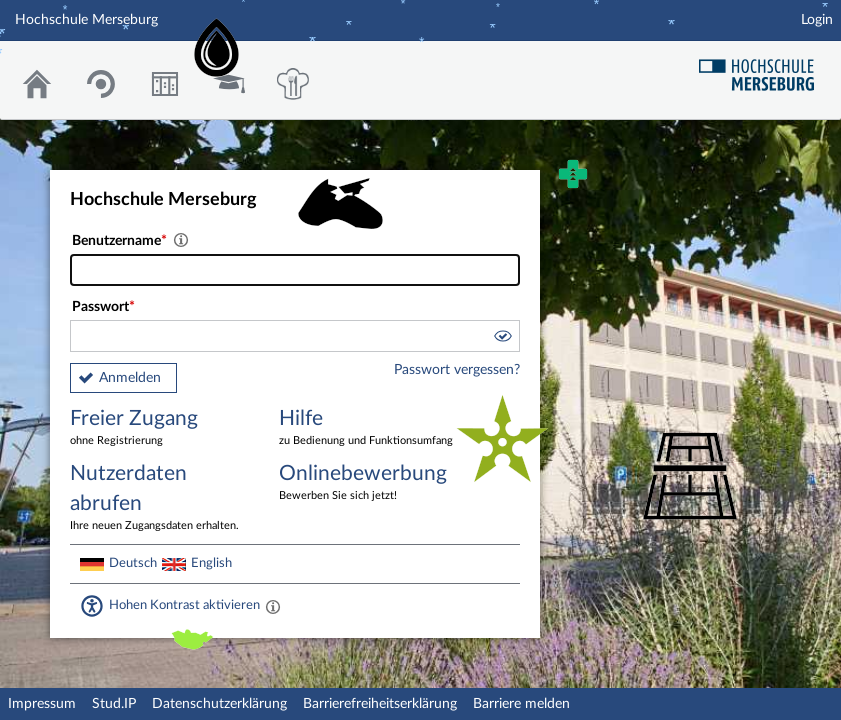  What do you see at coordinates (216, 47) in the screenshot?
I see `indicates a topaz gem or jewel resource in-game` at bounding box center [216, 47].